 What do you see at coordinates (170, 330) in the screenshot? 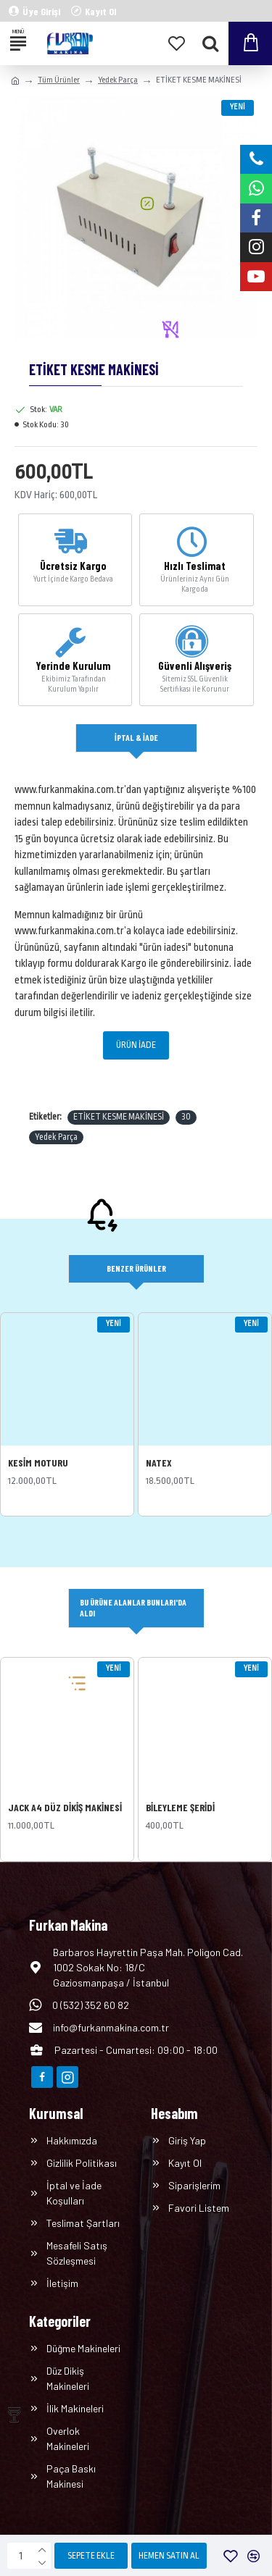
I see `indicates cooking or kitchen features are disabled` at bounding box center [170, 330].